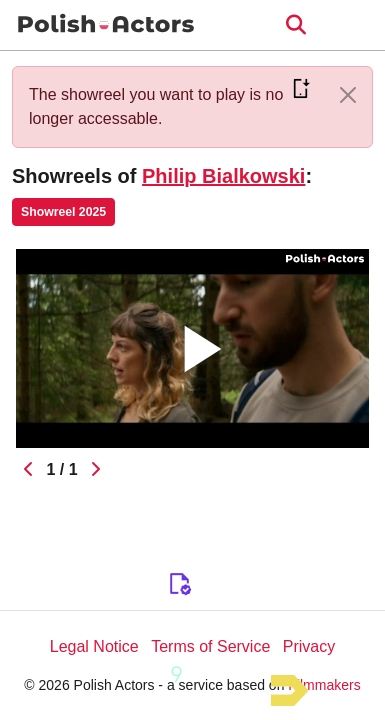 The height and width of the screenshot is (720, 385). Describe the element at coordinates (300, 88) in the screenshot. I see `download app to mobile device` at that location.